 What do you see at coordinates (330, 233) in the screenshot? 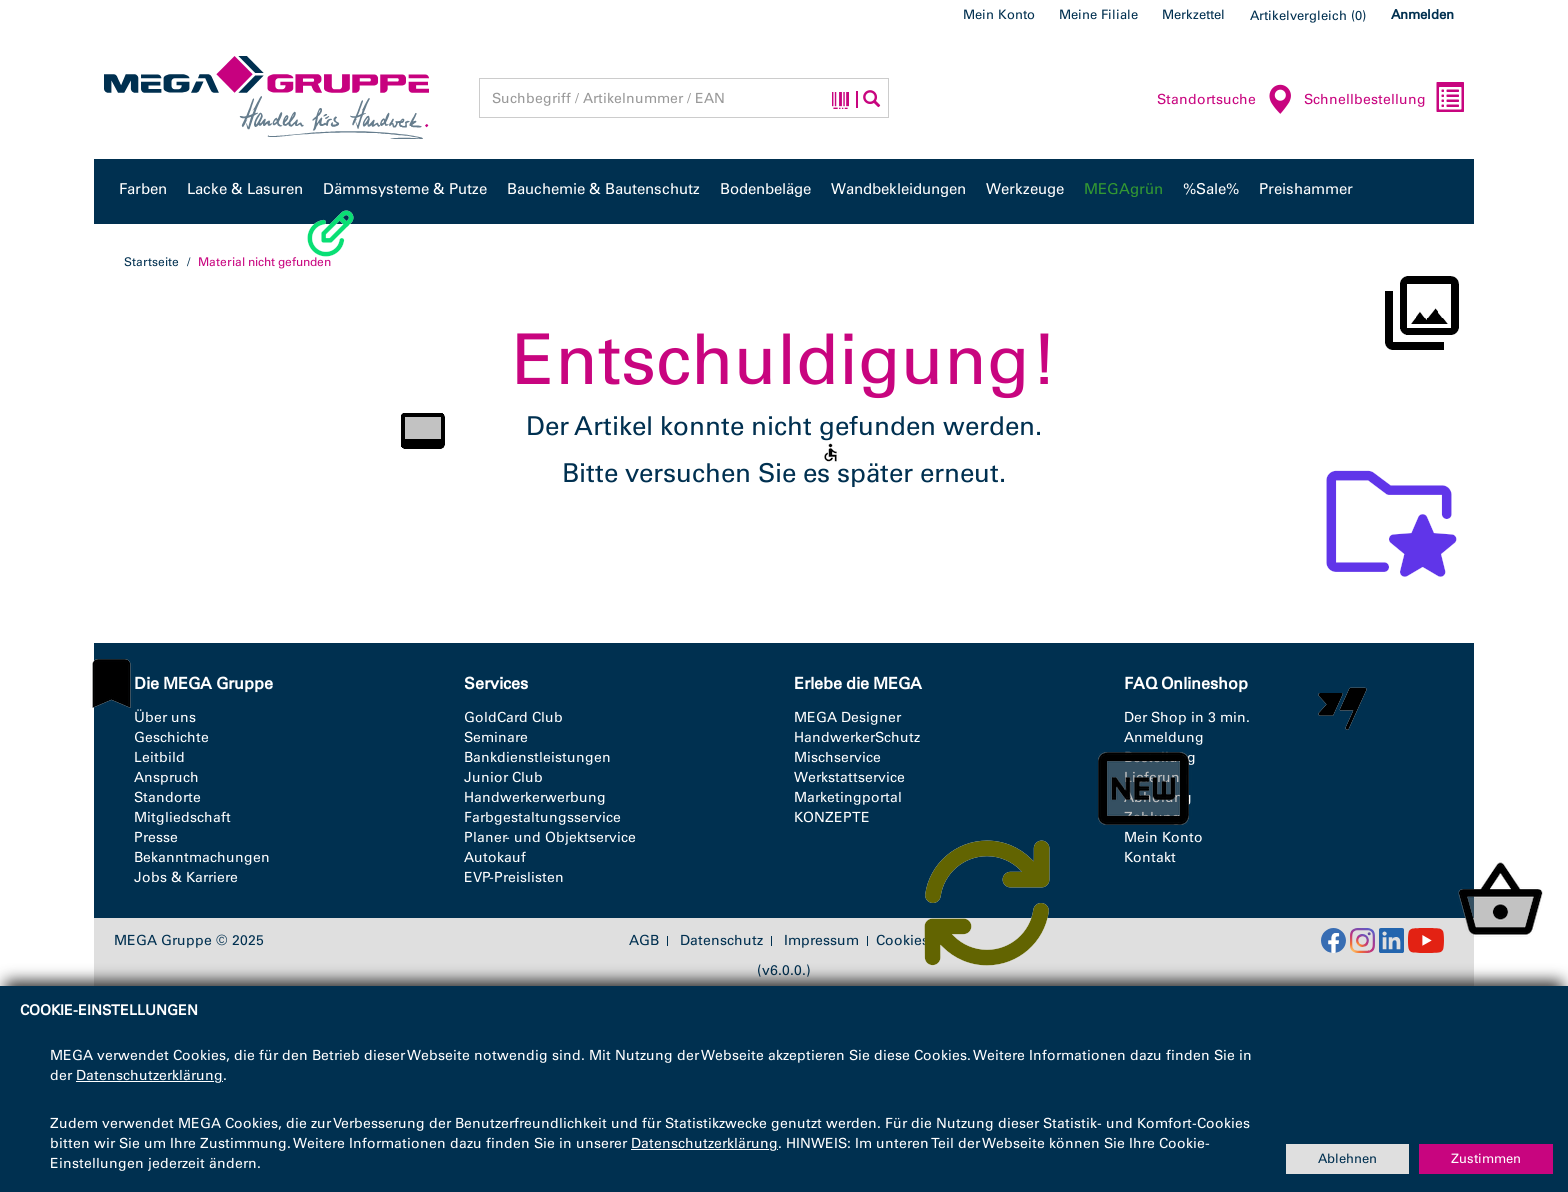
I see `edit your profile or settings` at bounding box center [330, 233].